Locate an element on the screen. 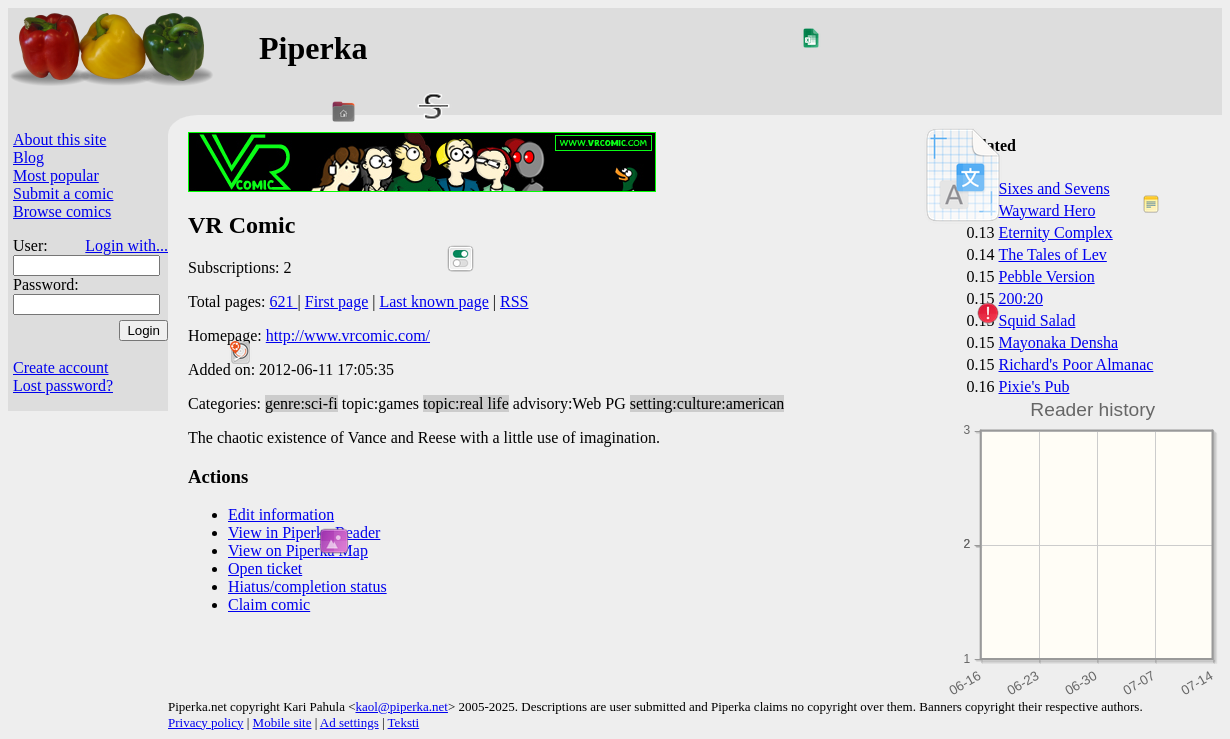 Image resolution: width=1230 pixels, height=739 pixels. open bijiben notes app is located at coordinates (1151, 204).